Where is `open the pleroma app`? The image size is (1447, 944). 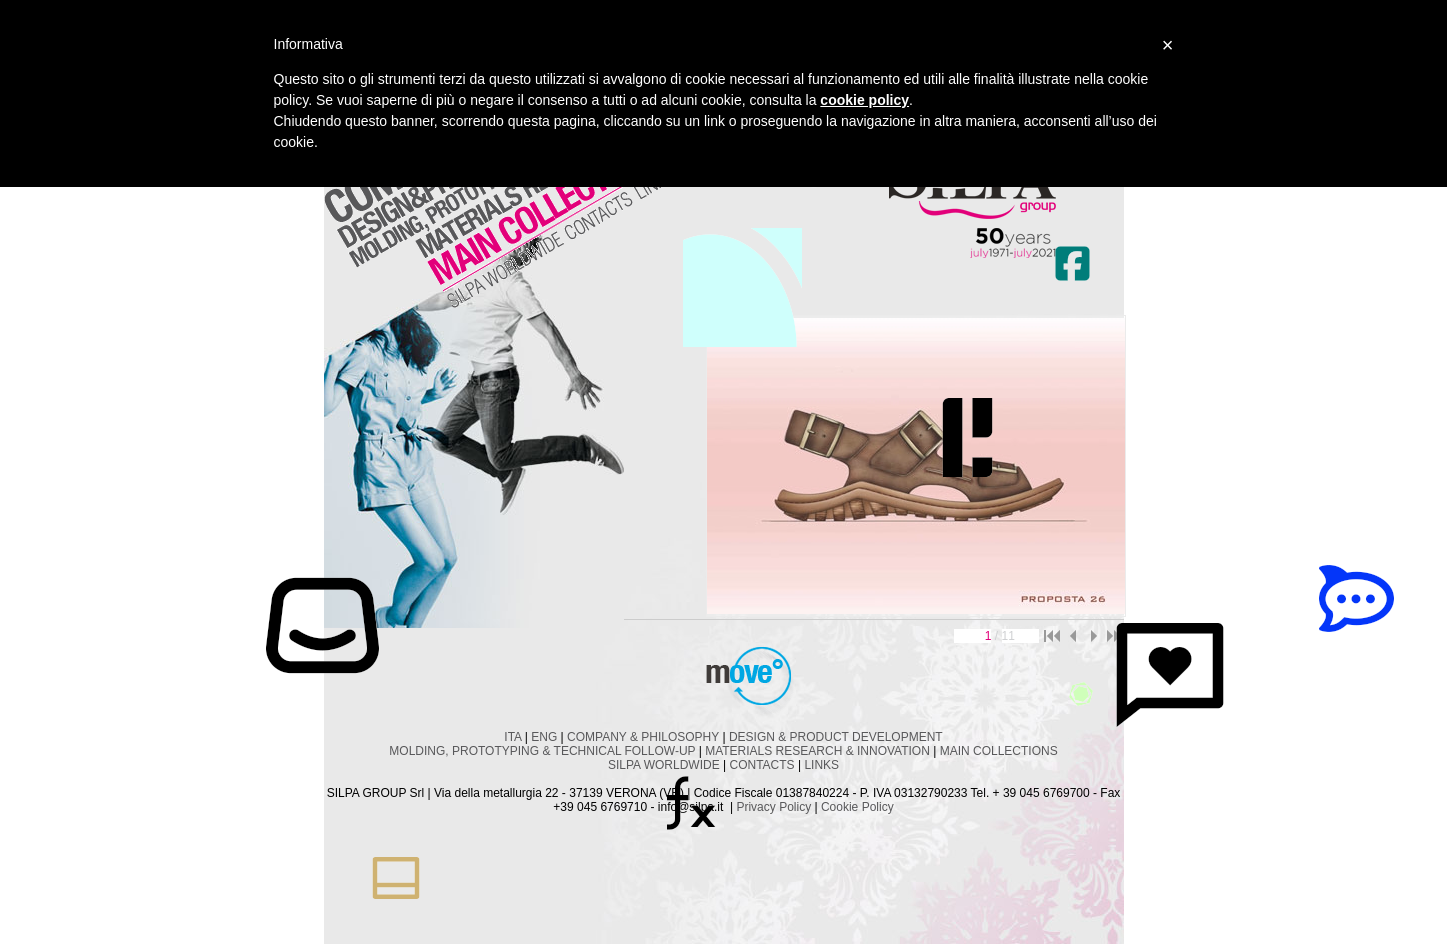
open the pleroma app is located at coordinates (967, 437).